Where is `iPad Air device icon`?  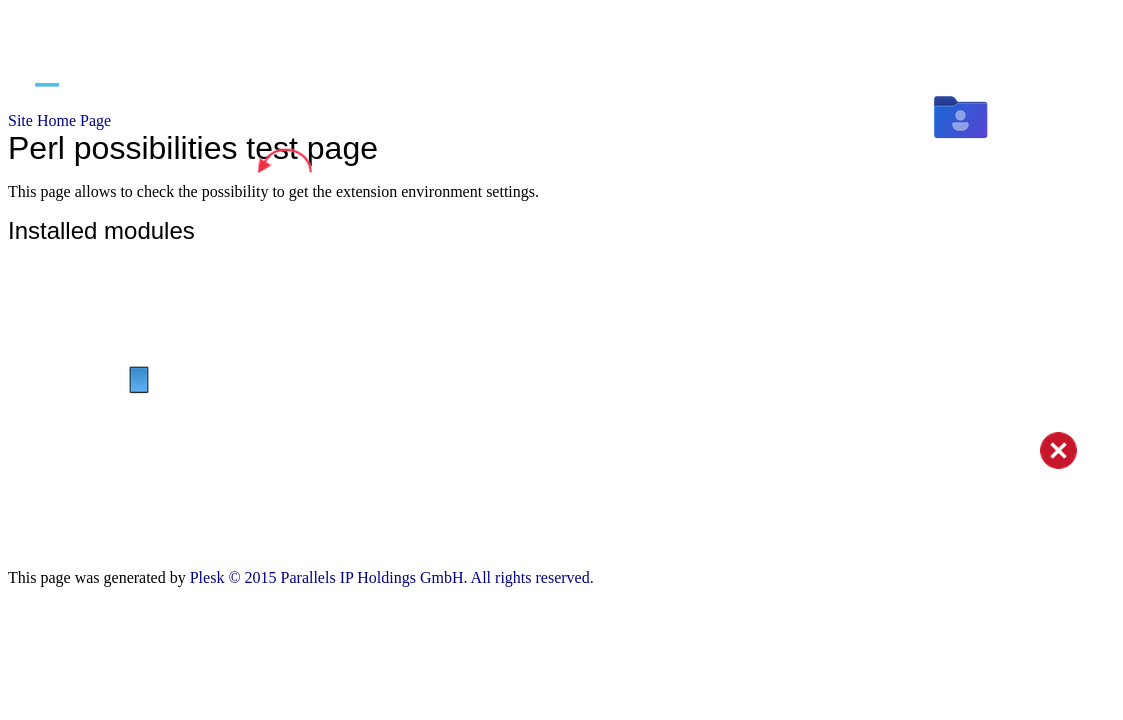
iPad Air device icon is located at coordinates (139, 380).